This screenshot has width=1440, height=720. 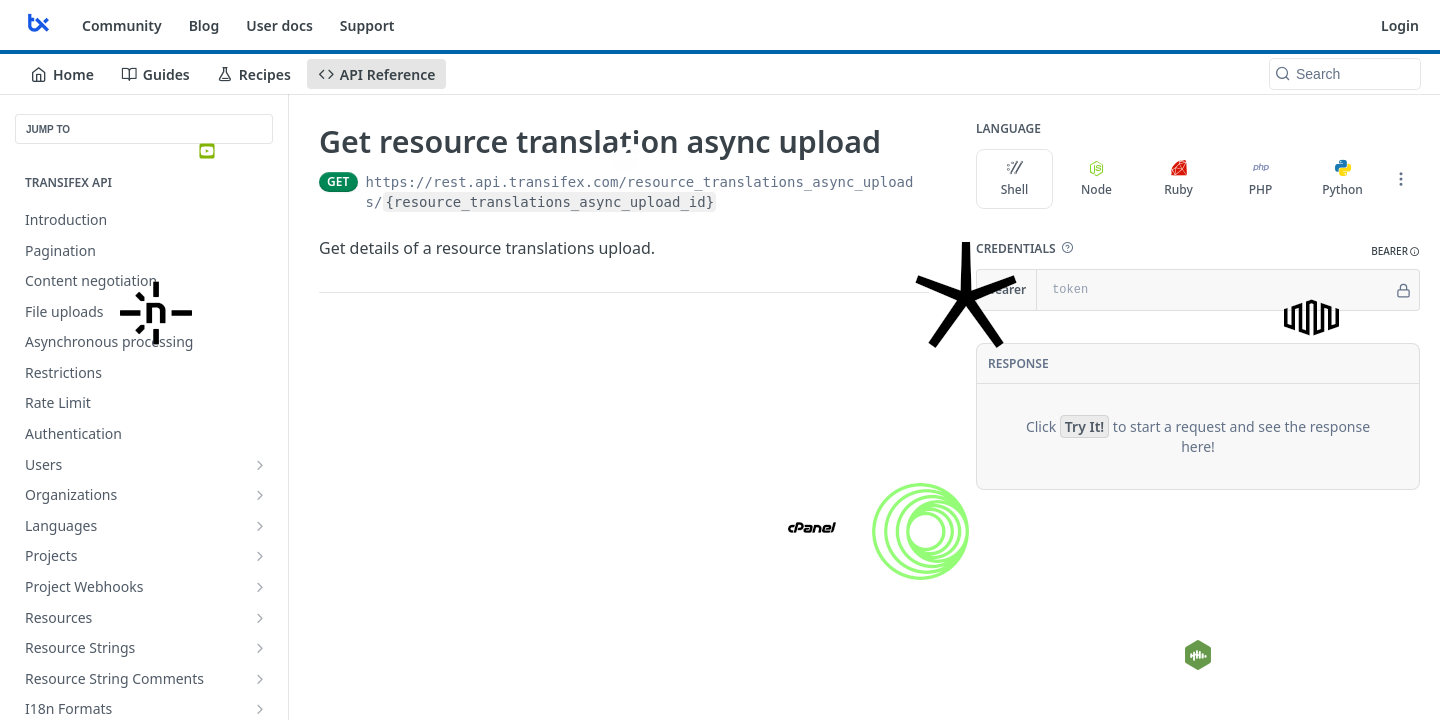 I want to click on advent of code logo, so click(x=966, y=295).